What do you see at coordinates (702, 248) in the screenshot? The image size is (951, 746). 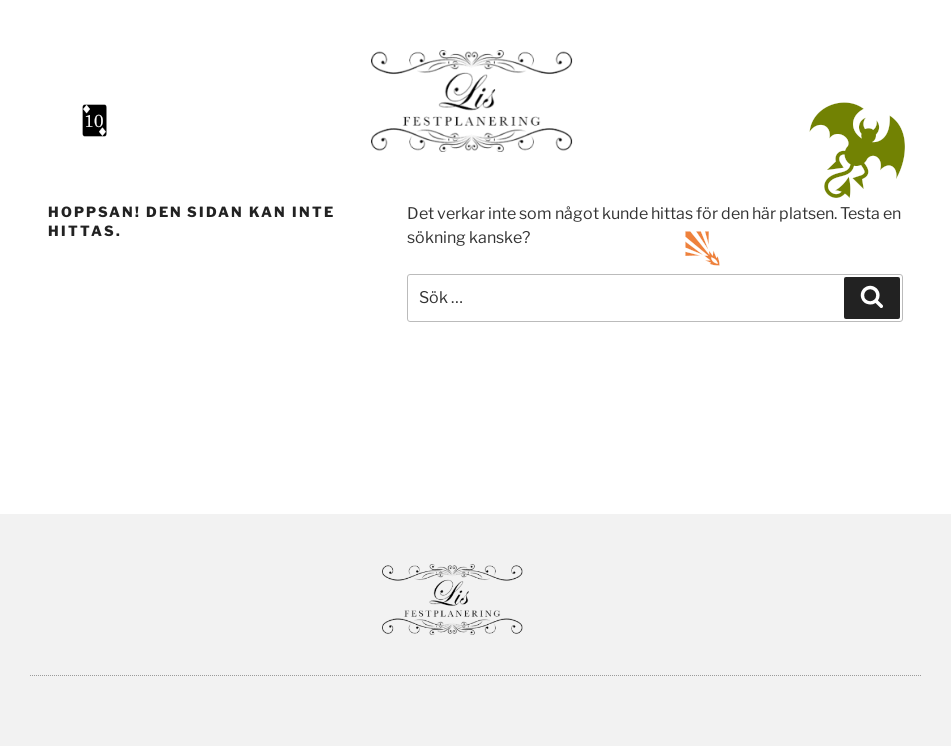 I see `incoming attack or threat warning` at bounding box center [702, 248].